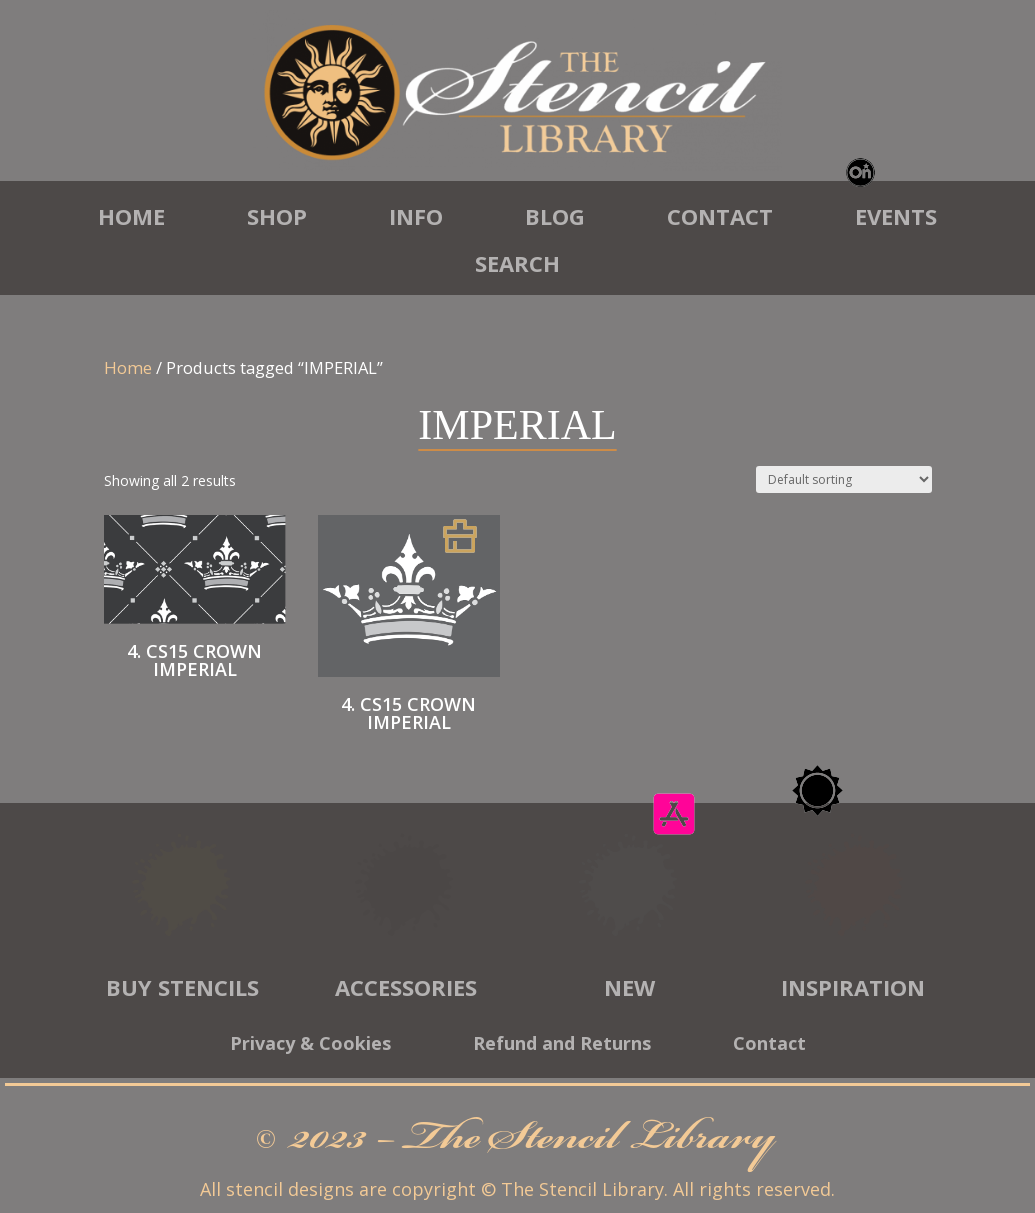 Image resolution: width=1035 pixels, height=1213 pixels. I want to click on open the apple app store, so click(674, 814).